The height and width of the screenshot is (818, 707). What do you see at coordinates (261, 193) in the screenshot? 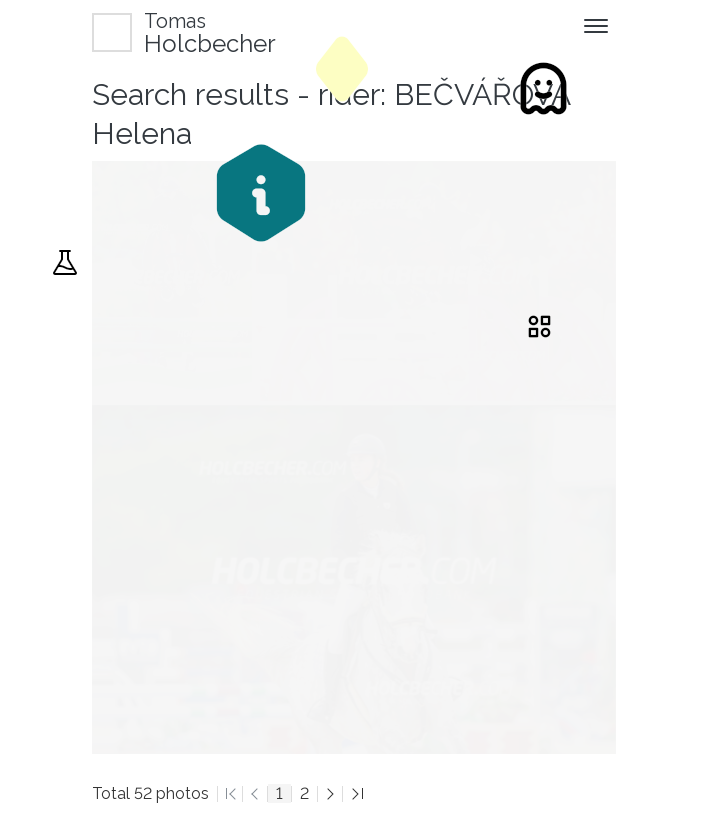
I see `view more information about this item` at bounding box center [261, 193].